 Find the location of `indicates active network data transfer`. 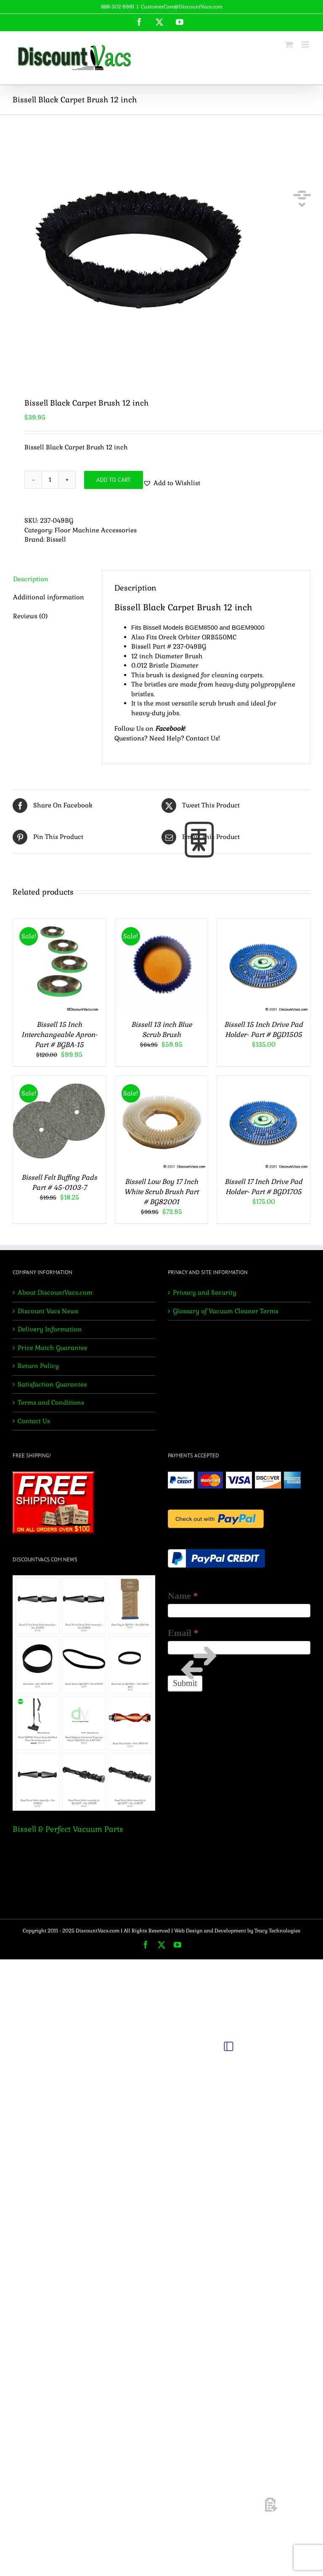

indicates active network data transfer is located at coordinates (198, 1663).